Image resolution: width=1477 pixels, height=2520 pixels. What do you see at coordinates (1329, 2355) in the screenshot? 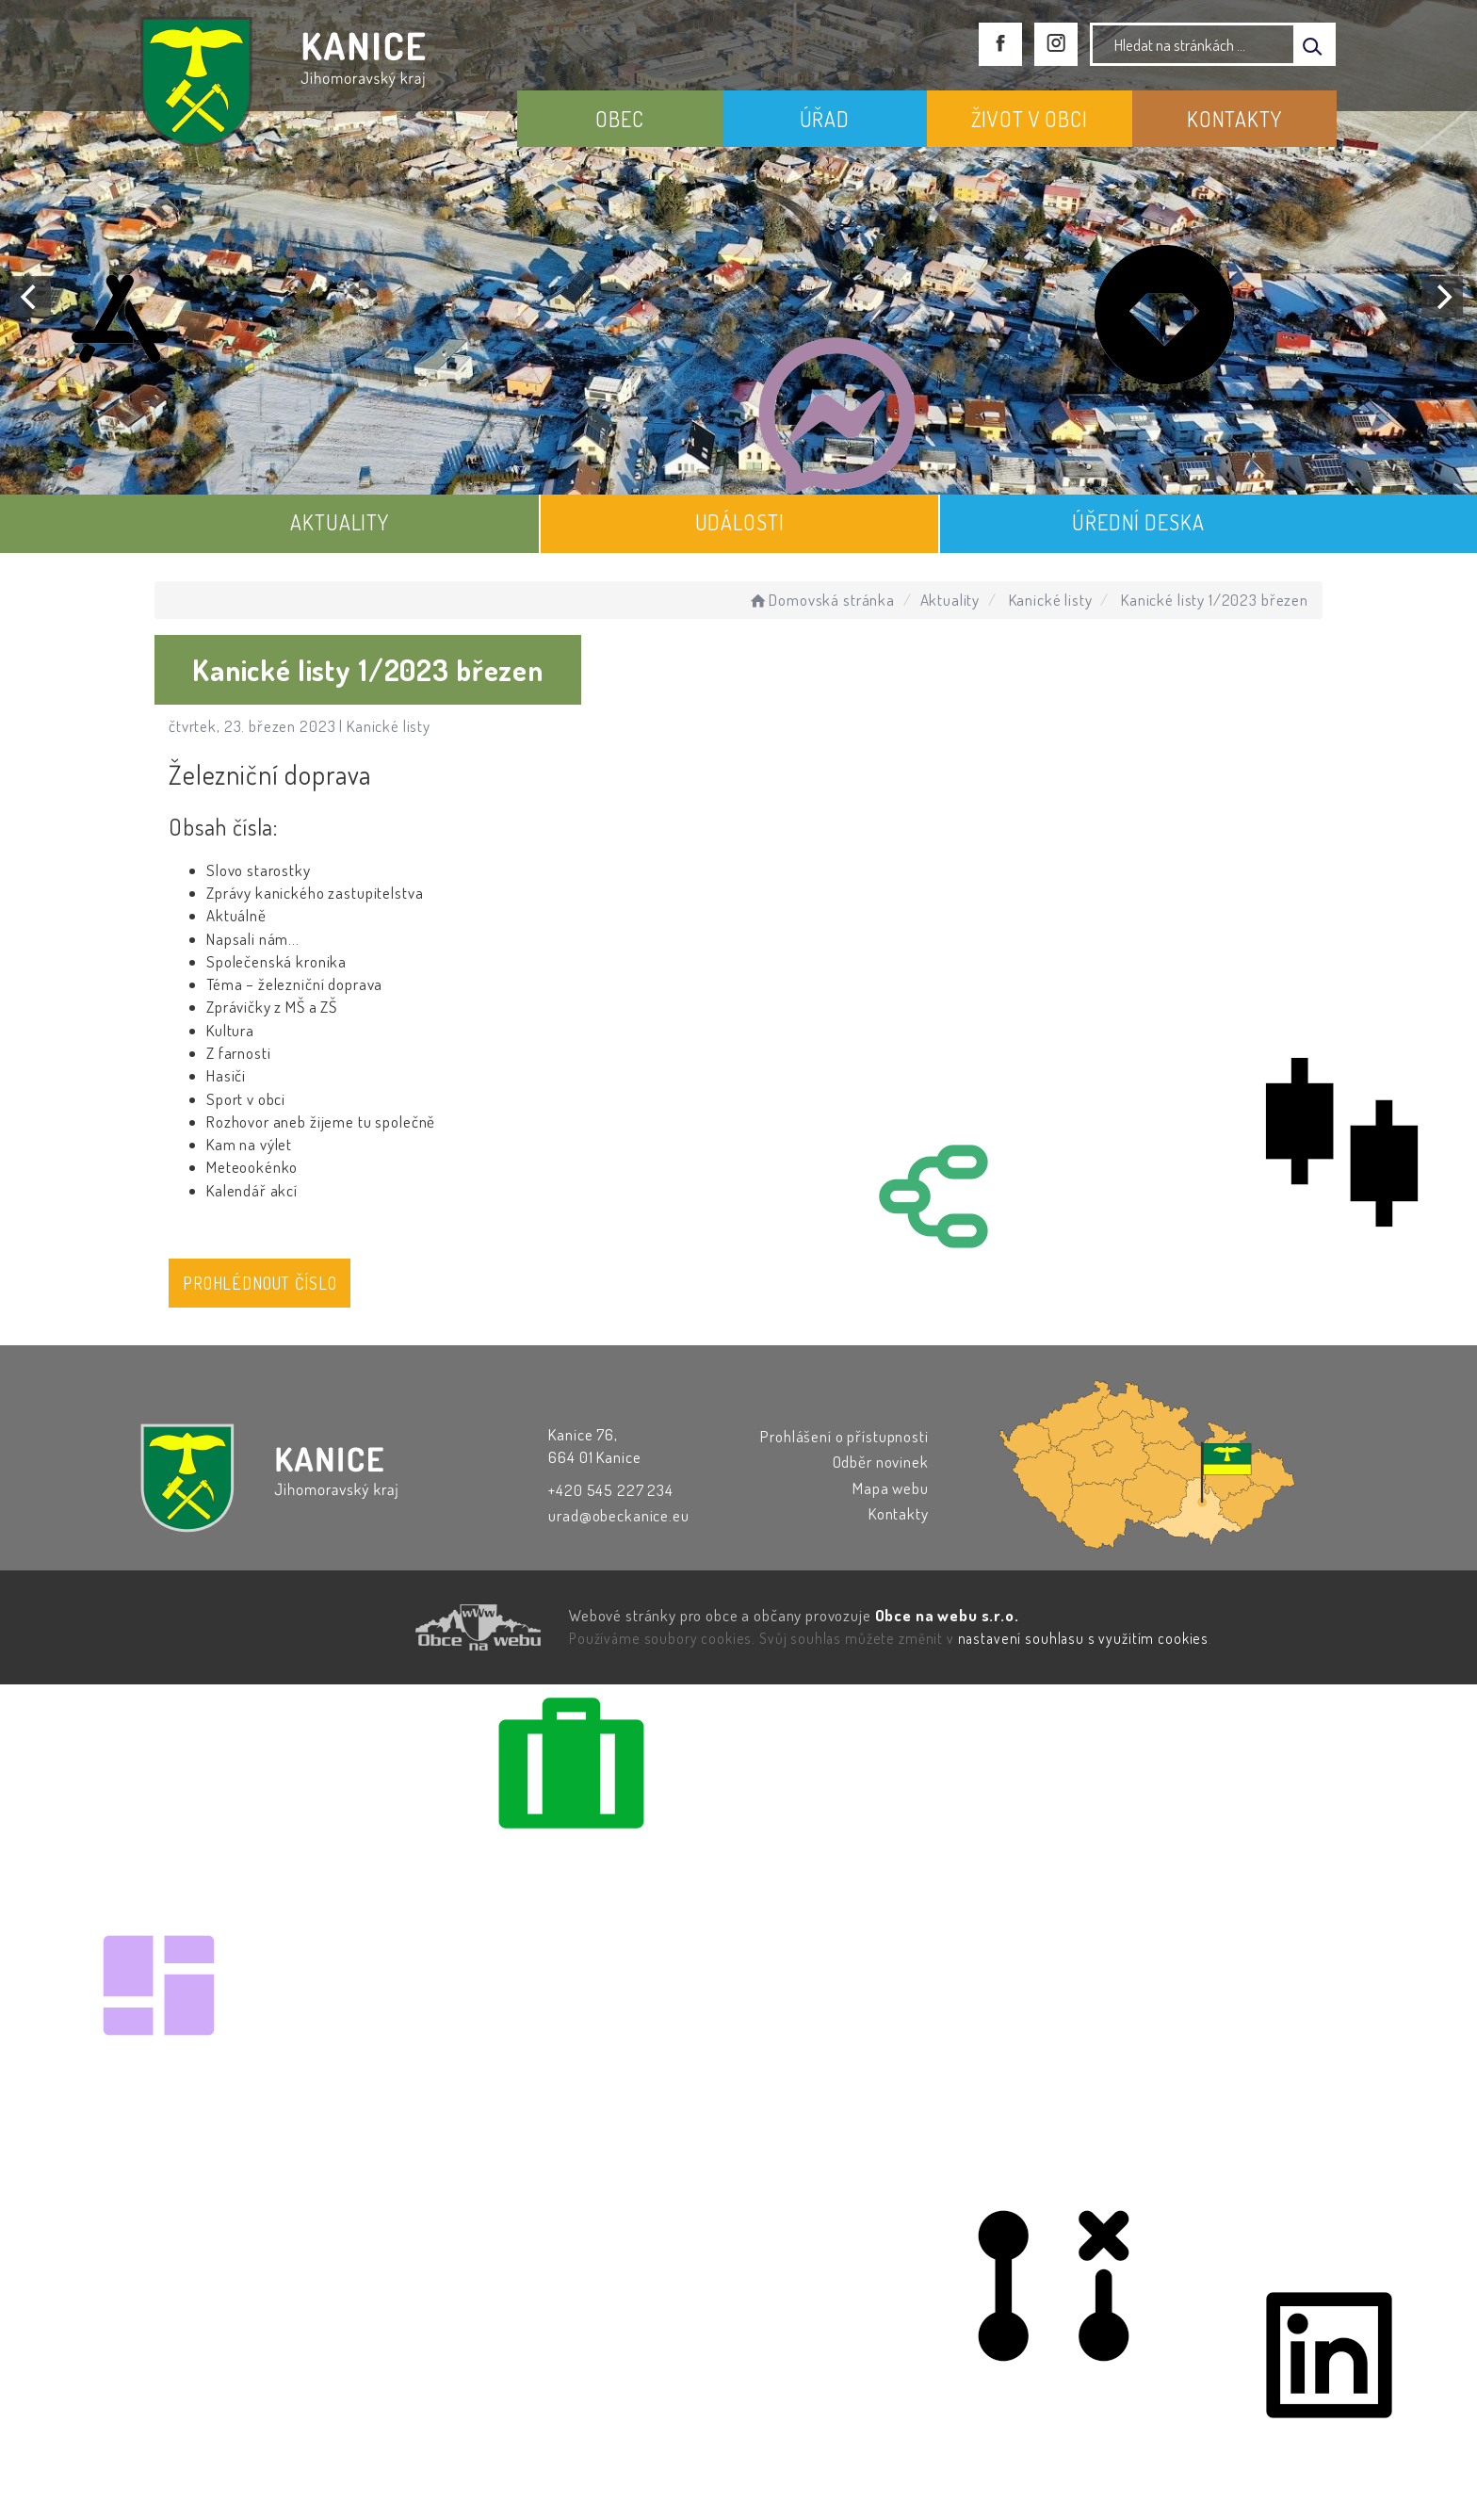
I see `open LinkedIn profile or page` at bounding box center [1329, 2355].